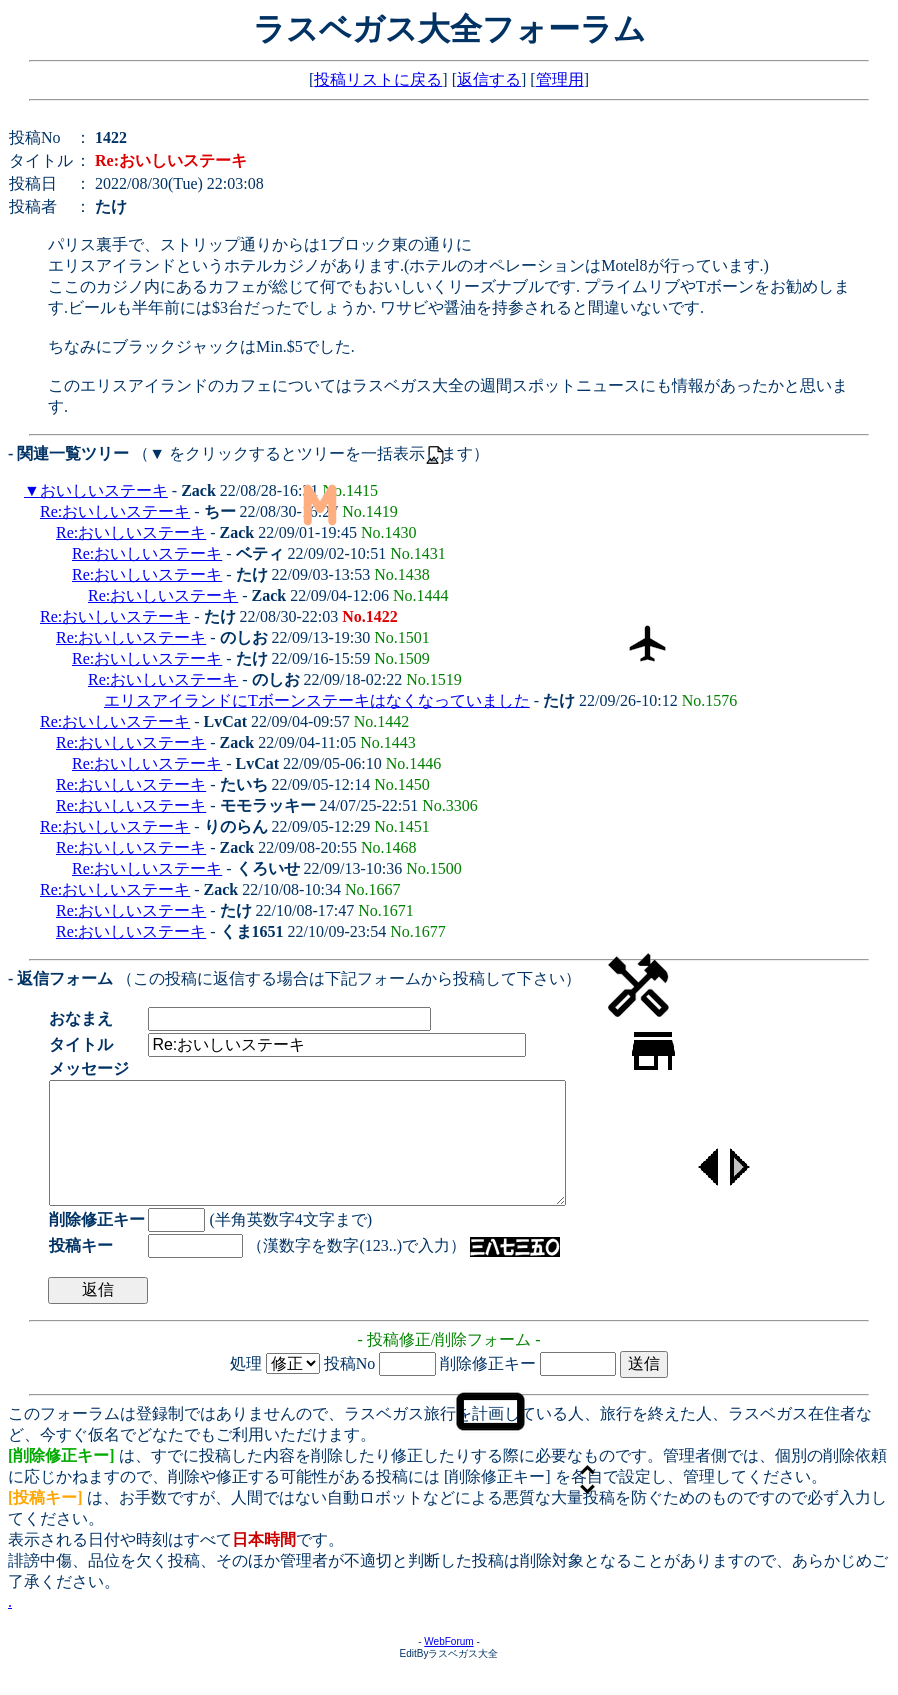  I want to click on switch to the right panel or view, so click(724, 1167).